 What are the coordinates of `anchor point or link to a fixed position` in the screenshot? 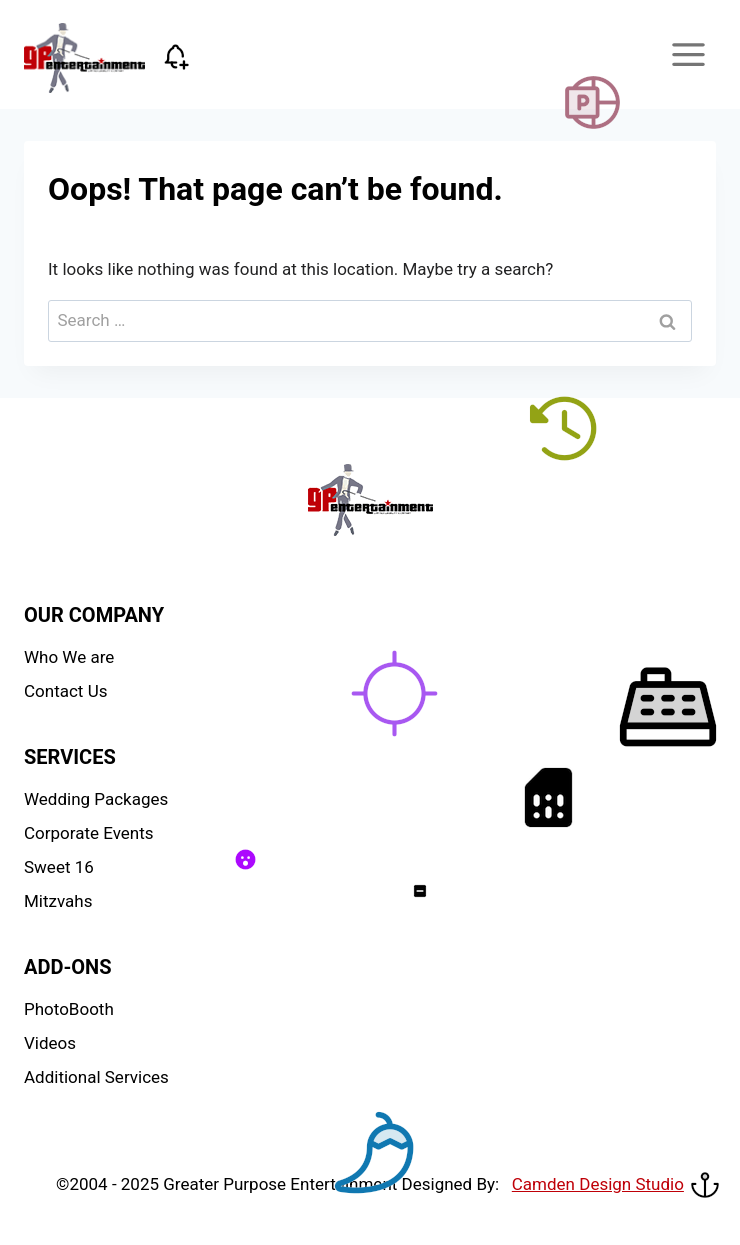 It's located at (705, 1185).